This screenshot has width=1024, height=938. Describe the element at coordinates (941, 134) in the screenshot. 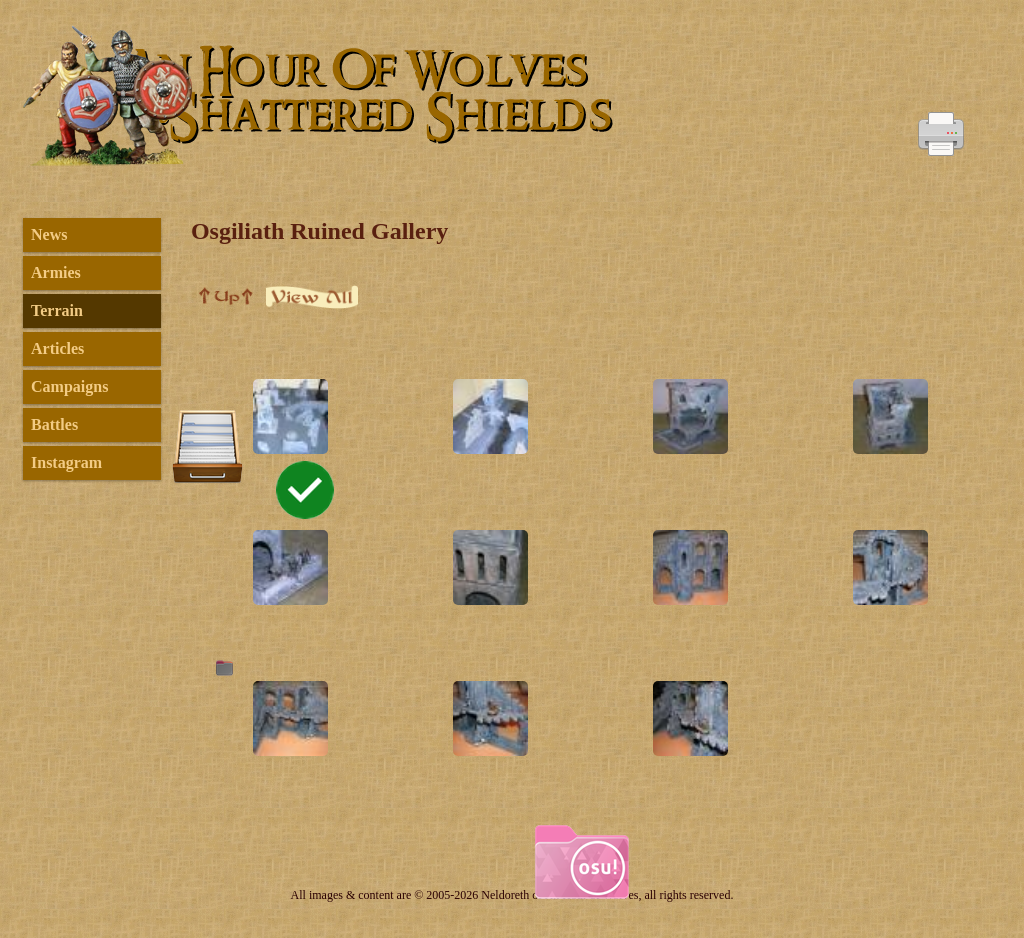

I see `print the current document` at that location.